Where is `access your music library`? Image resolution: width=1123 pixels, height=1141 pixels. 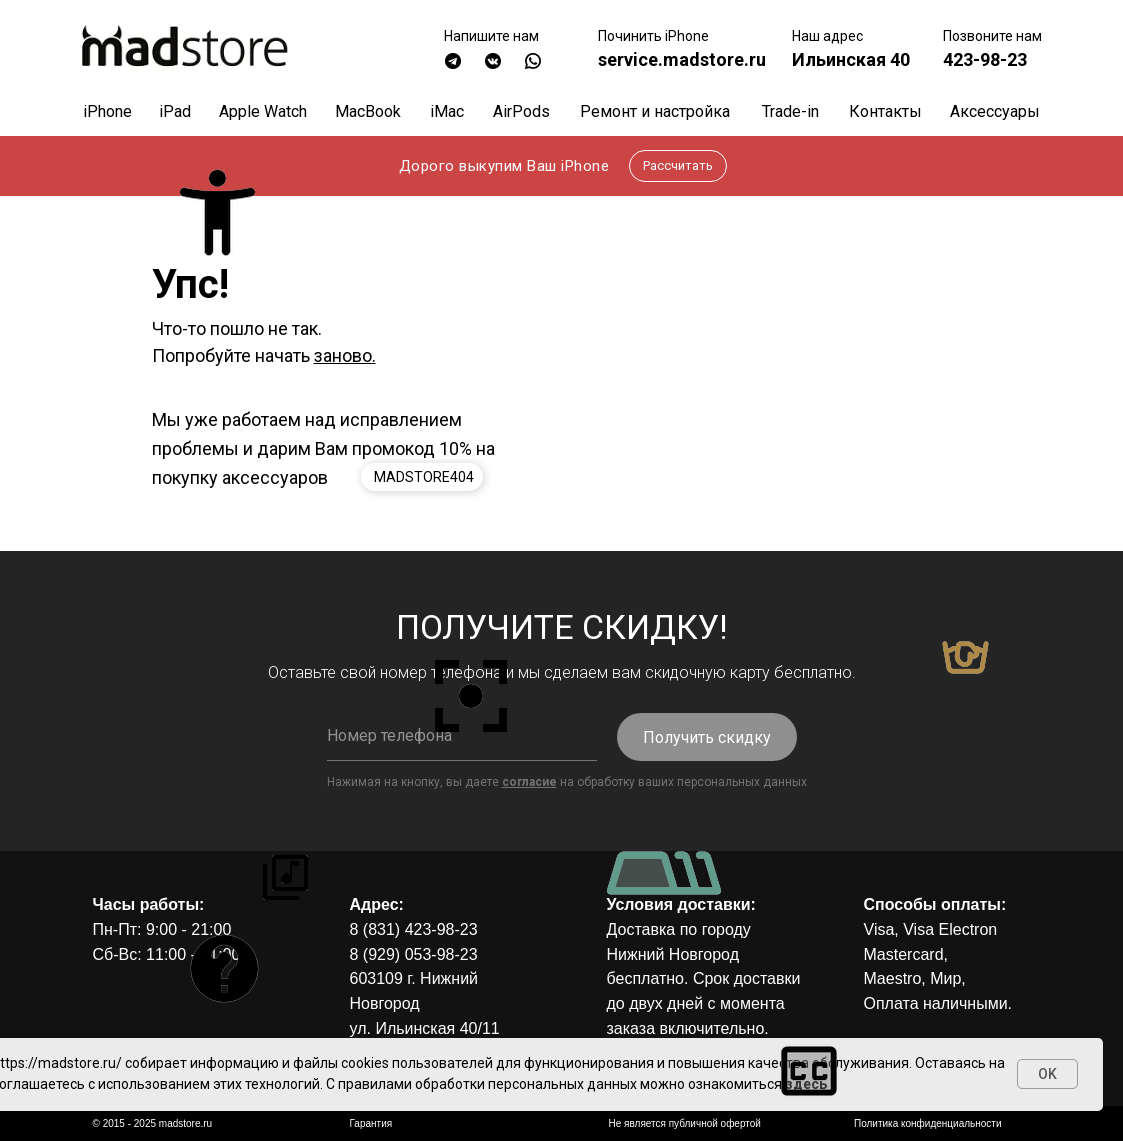 access your music library is located at coordinates (285, 877).